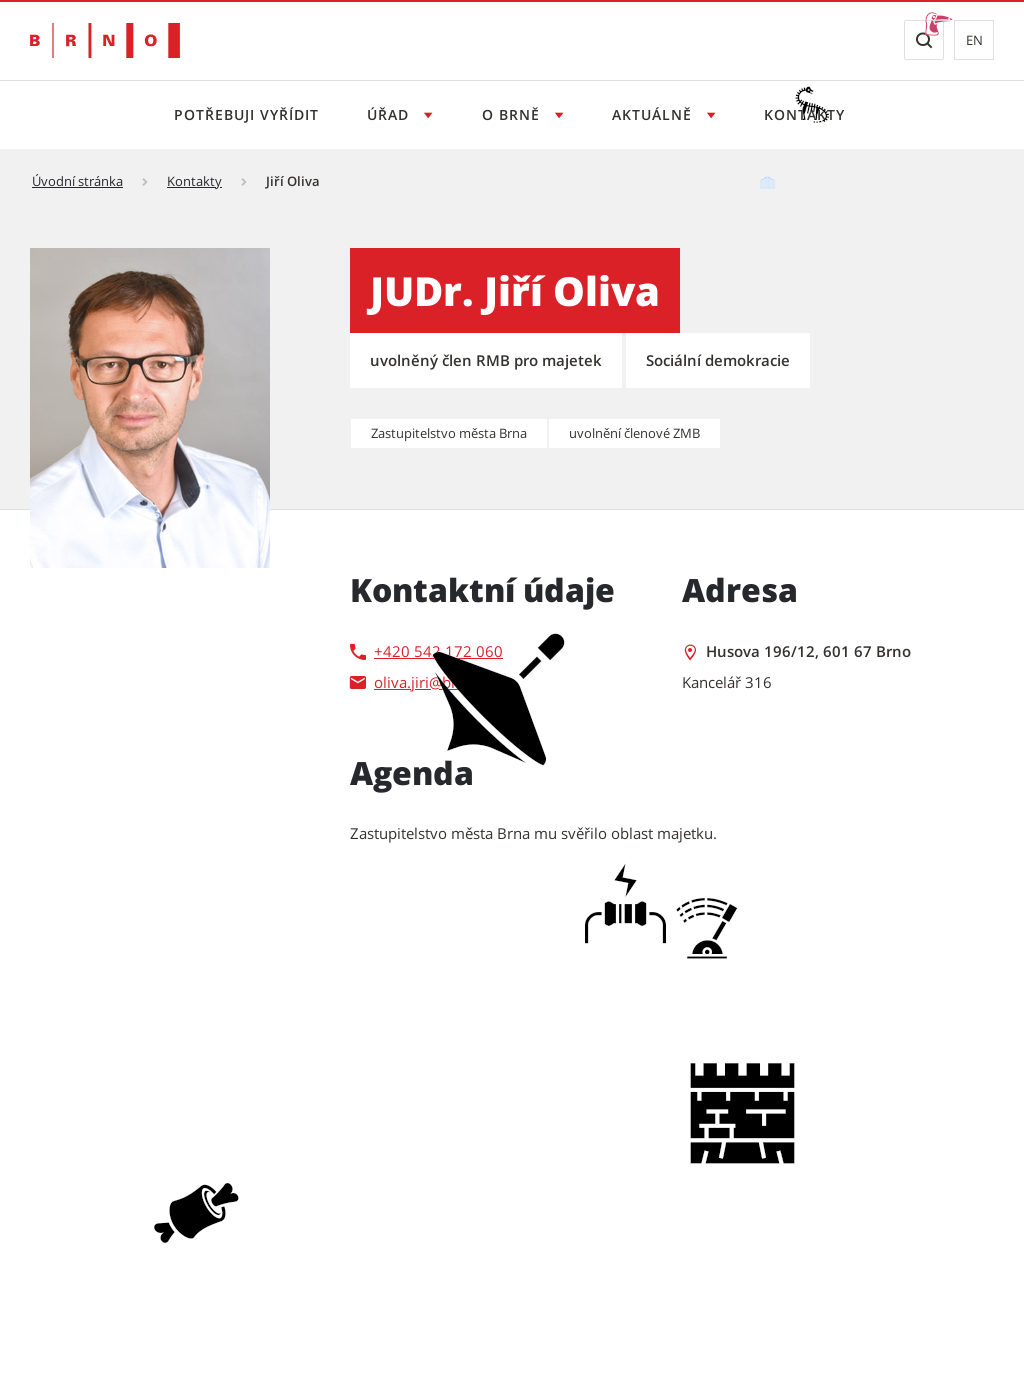 This screenshot has width=1024, height=1396. I want to click on play a spinning top mini-game, so click(498, 699).